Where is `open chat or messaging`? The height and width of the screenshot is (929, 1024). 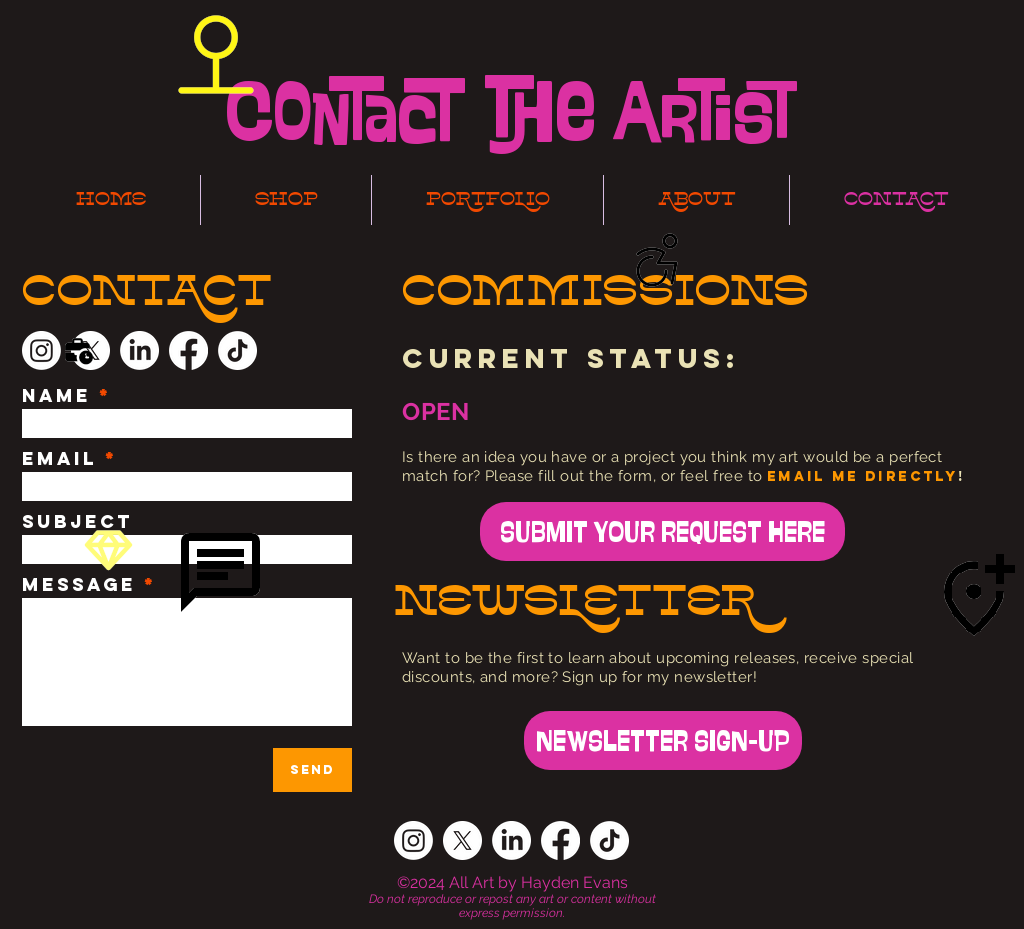
open chat or messaging is located at coordinates (220, 572).